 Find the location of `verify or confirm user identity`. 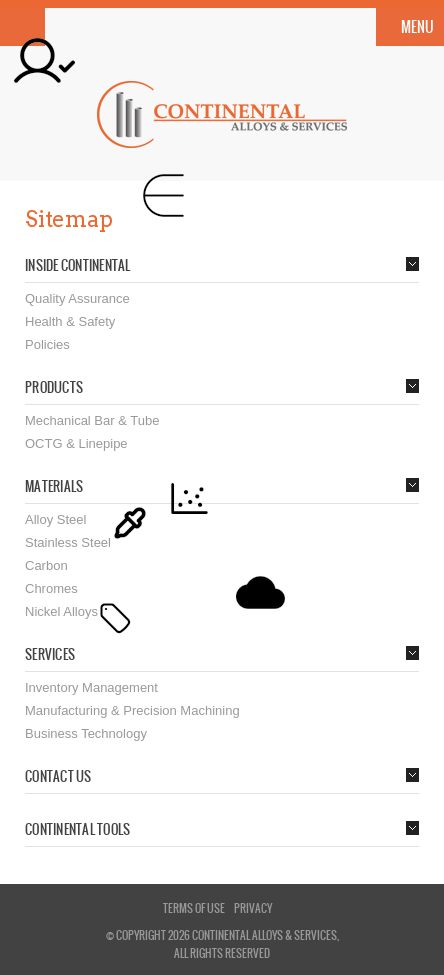

verify or confirm user identity is located at coordinates (42, 62).